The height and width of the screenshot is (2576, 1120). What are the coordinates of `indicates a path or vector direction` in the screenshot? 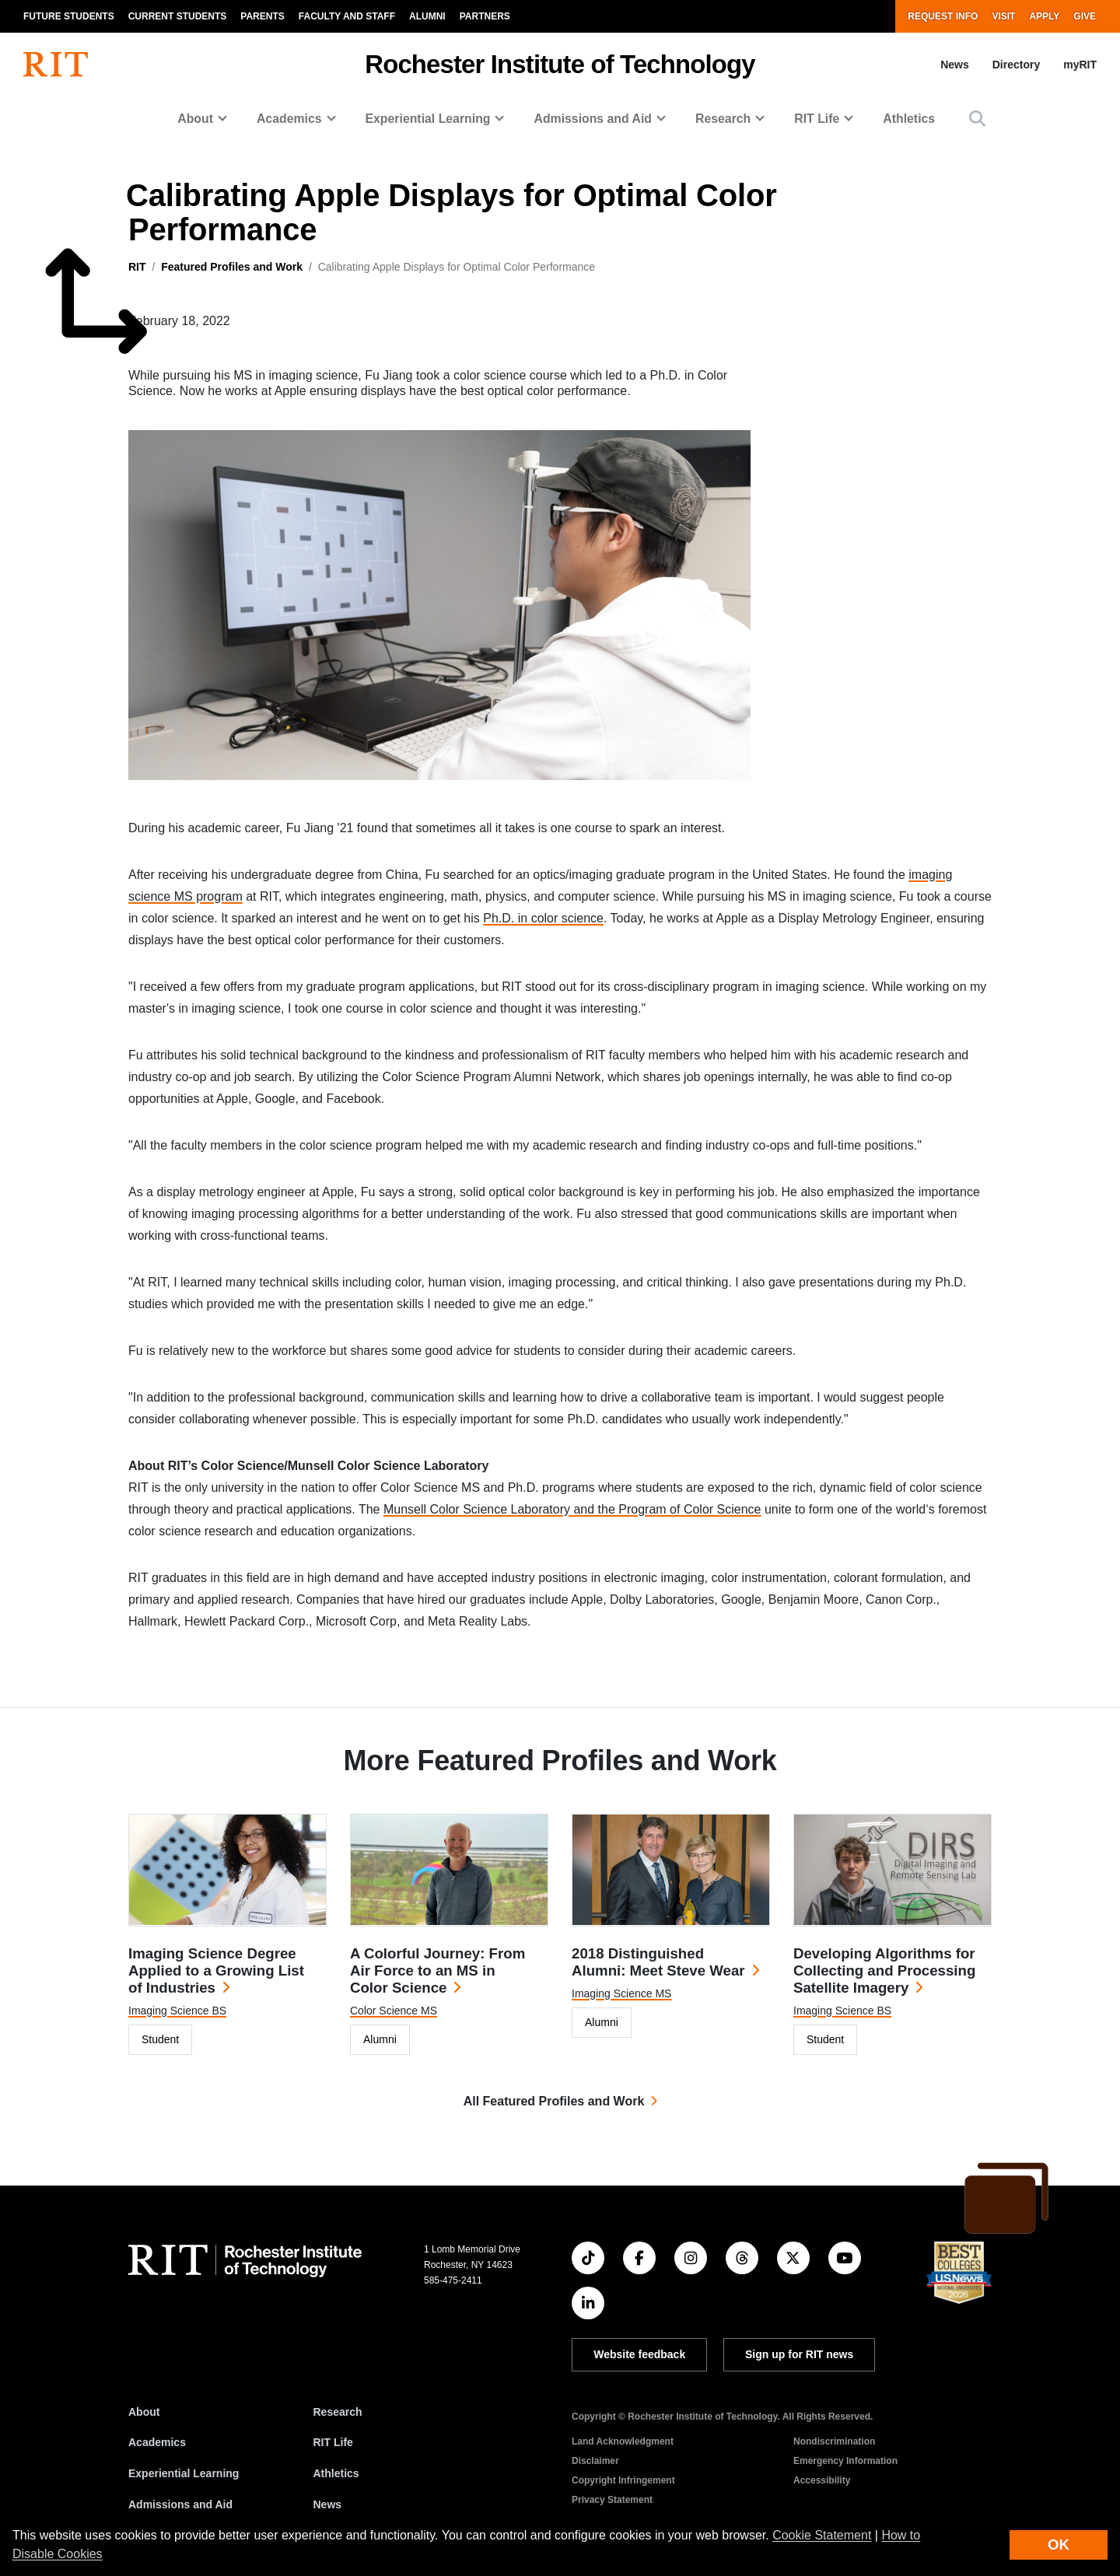 It's located at (92, 299).